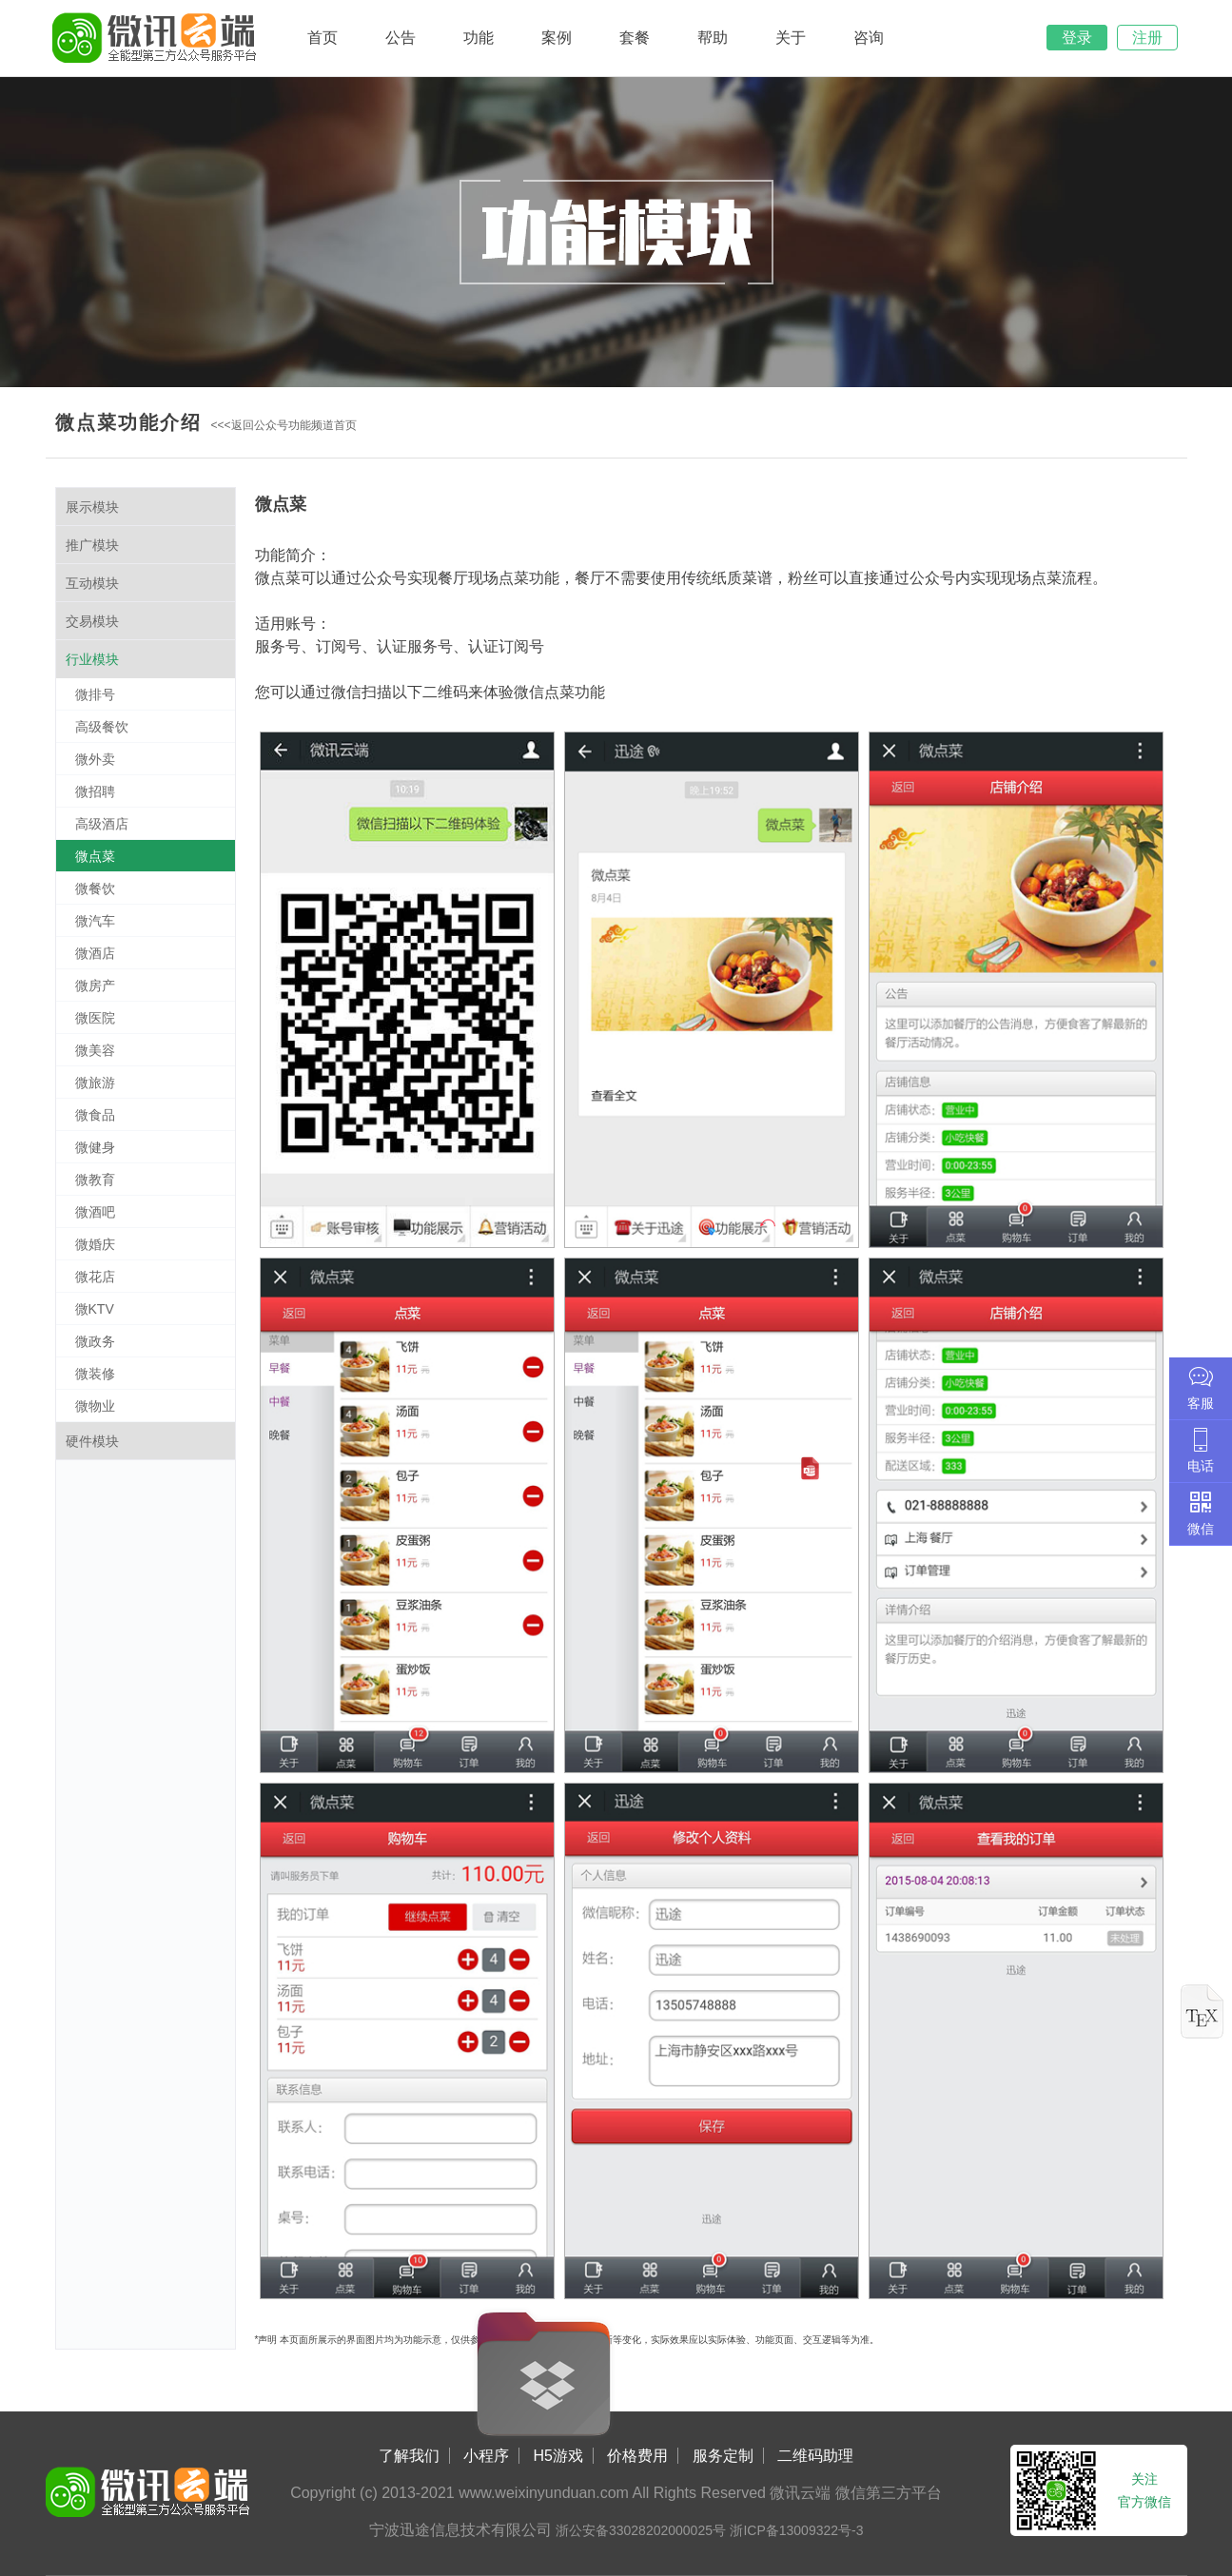  I want to click on undo the last action, so click(768, 1222).